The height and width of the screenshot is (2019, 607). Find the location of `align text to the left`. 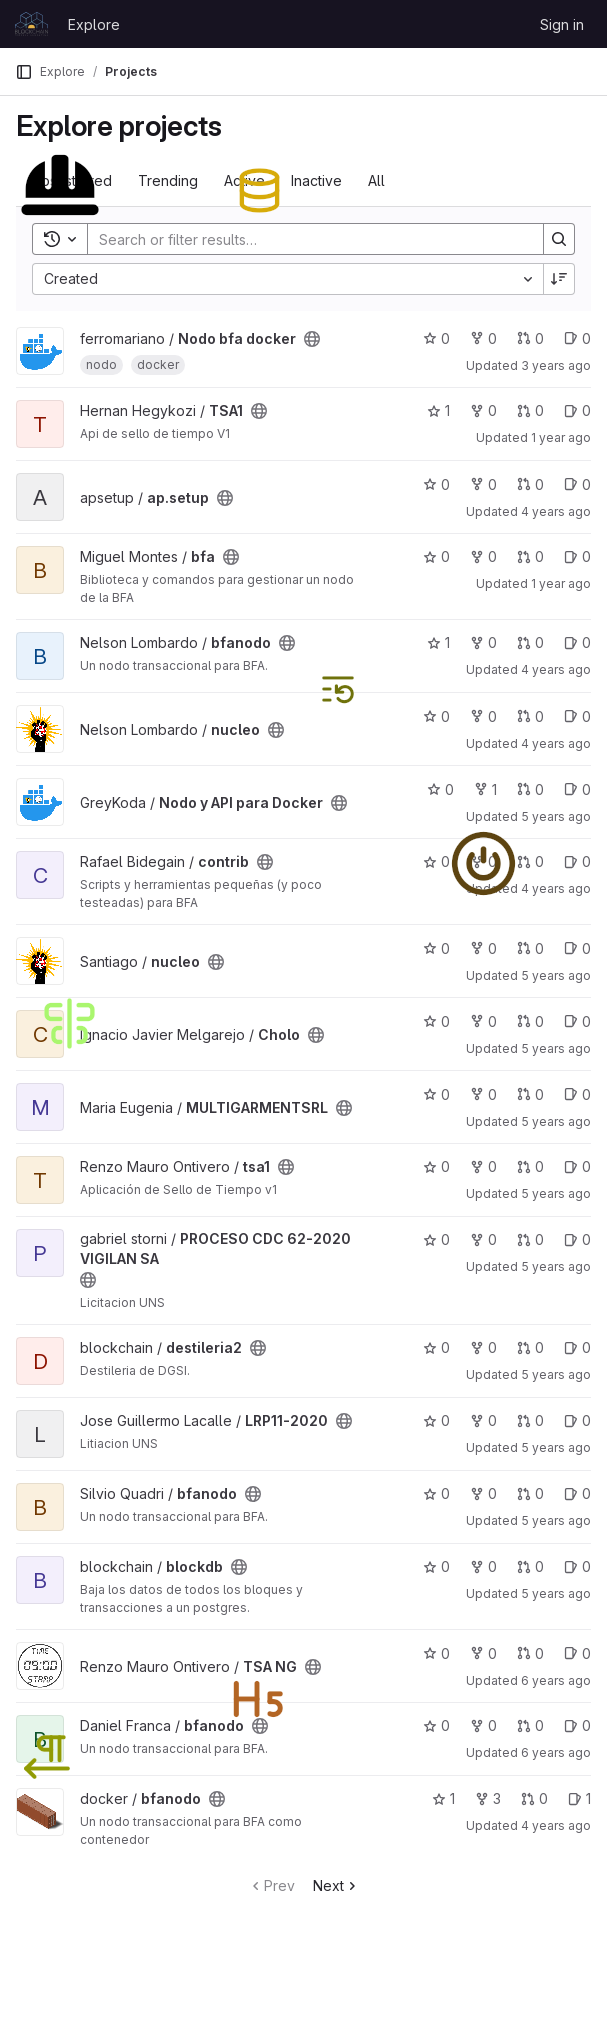

align text to the left is located at coordinates (47, 1756).